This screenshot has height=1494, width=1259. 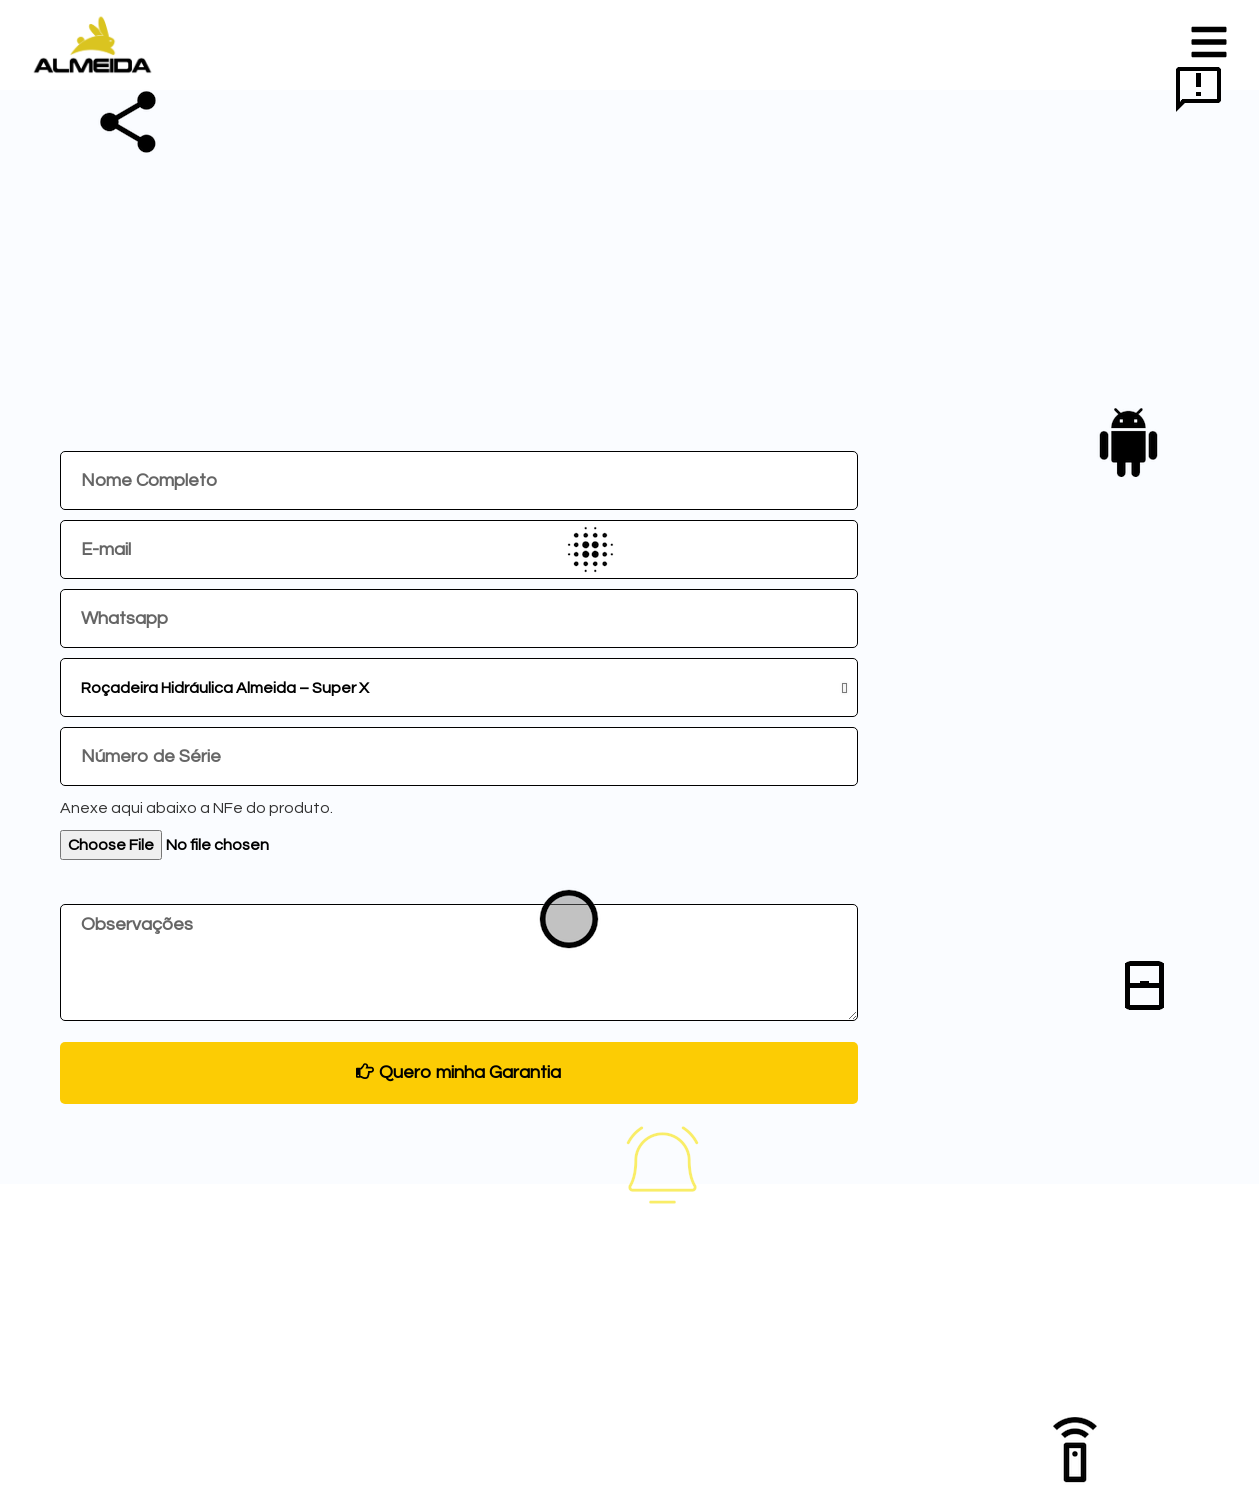 What do you see at coordinates (1075, 1451) in the screenshot?
I see `access remote control settings` at bounding box center [1075, 1451].